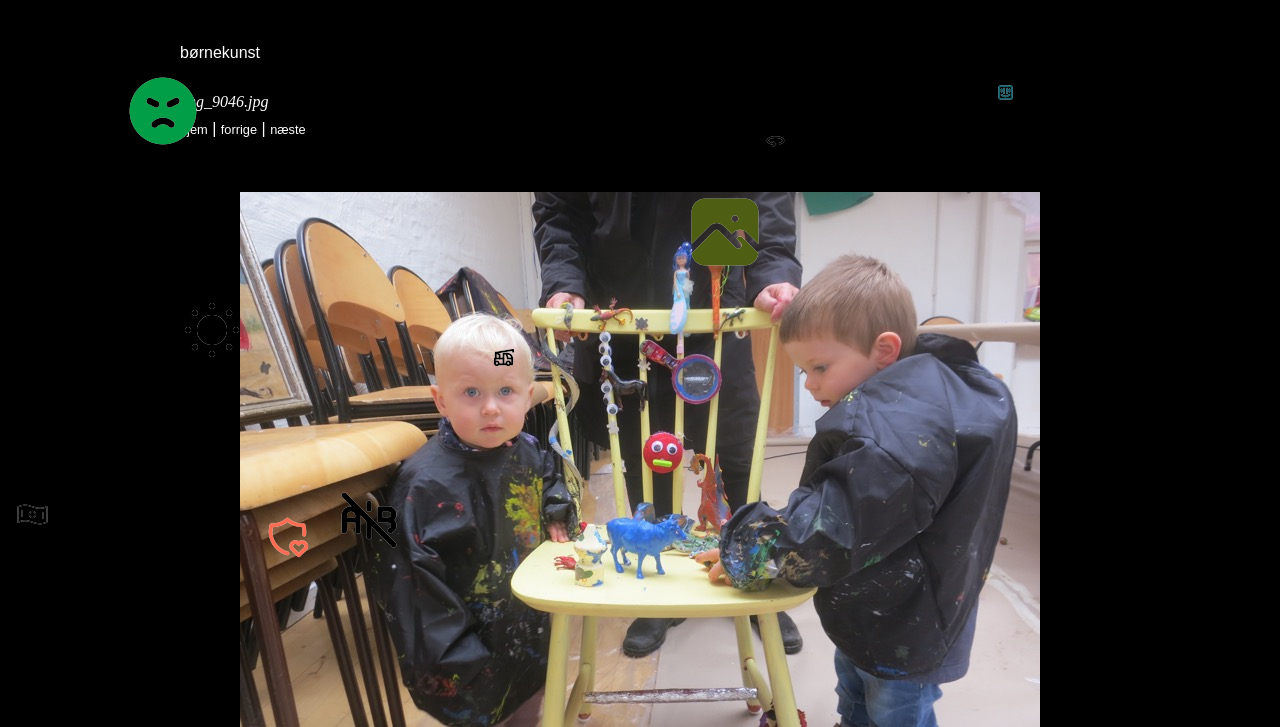  What do you see at coordinates (163, 111) in the screenshot?
I see `select angry mood or emotion` at bounding box center [163, 111].